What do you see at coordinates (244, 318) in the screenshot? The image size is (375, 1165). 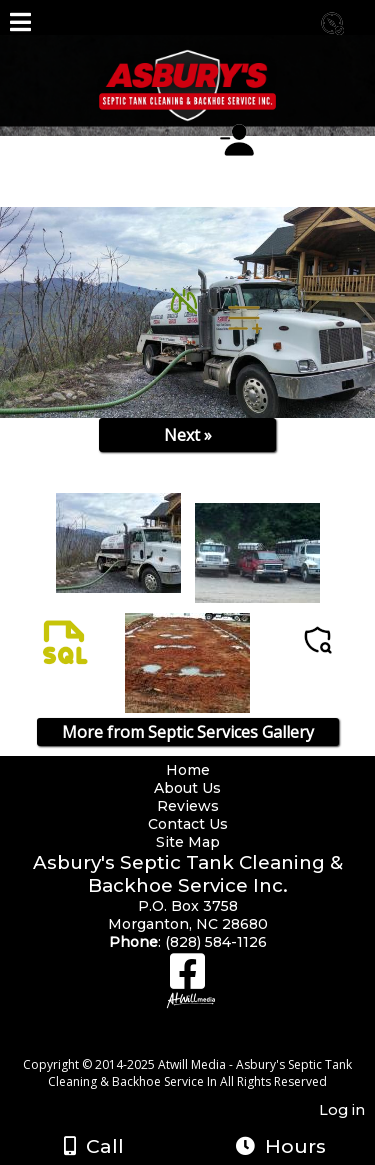 I see `add a new item to the list` at bounding box center [244, 318].